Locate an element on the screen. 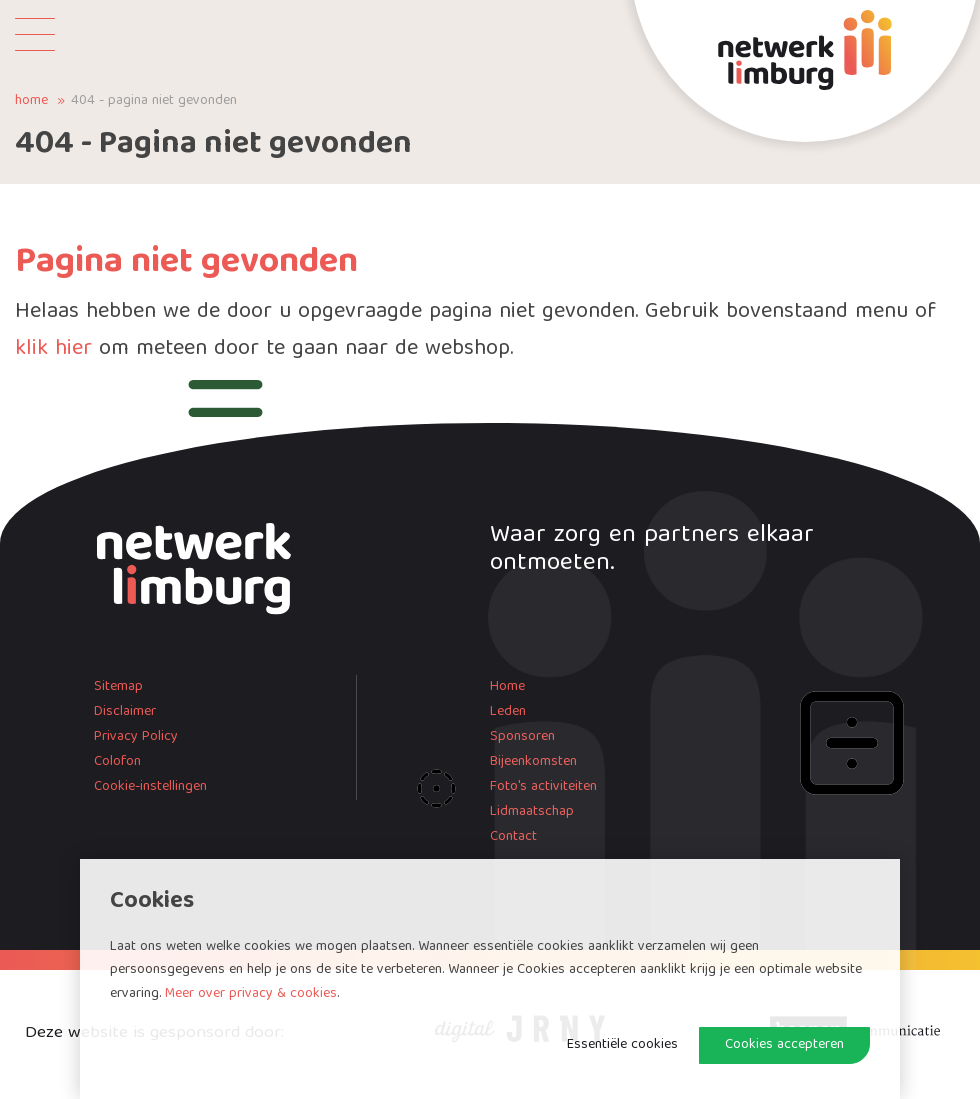 This screenshot has width=980, height=1099. set focus point or target area is located at coordinates (436, 788).